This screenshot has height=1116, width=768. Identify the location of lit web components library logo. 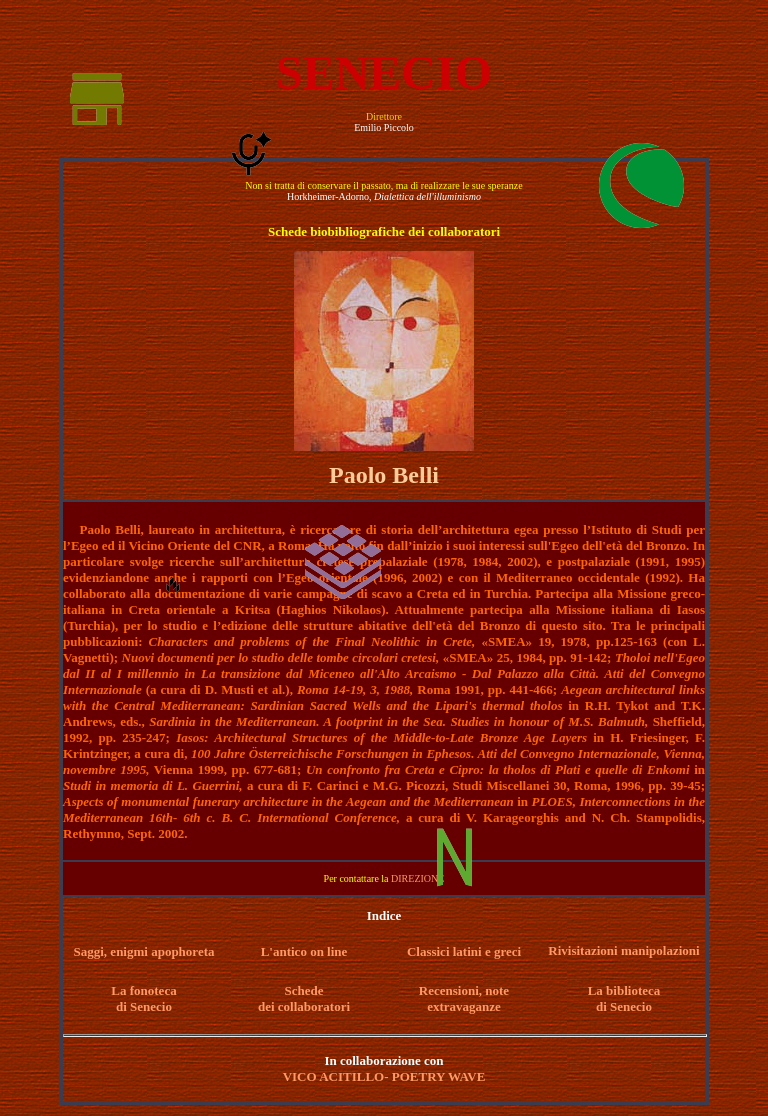
(173, 585).